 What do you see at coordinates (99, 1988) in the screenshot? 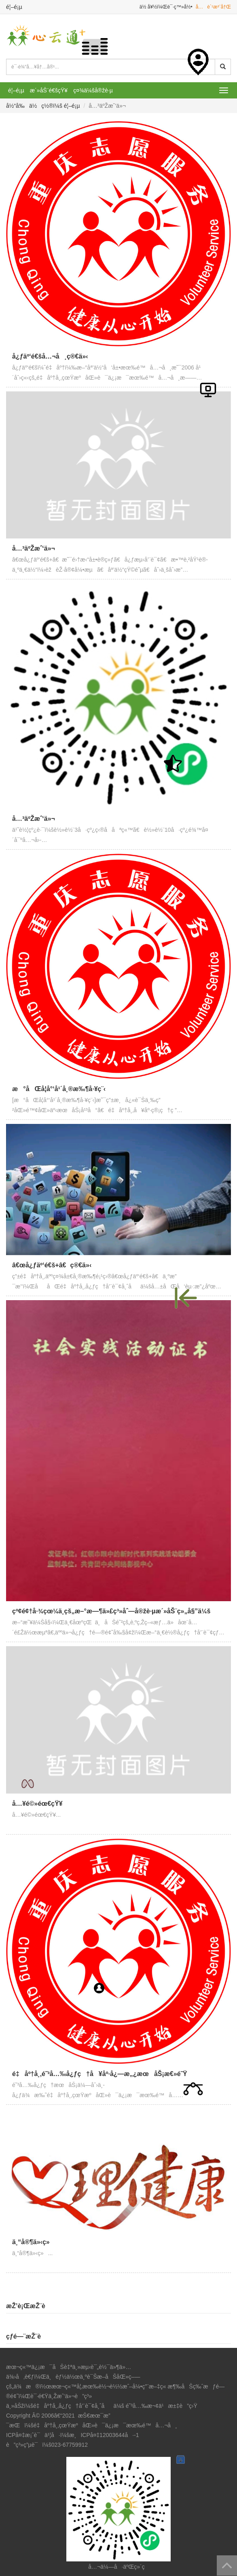
I see `view user profile` at bounding box center [99, 1988].